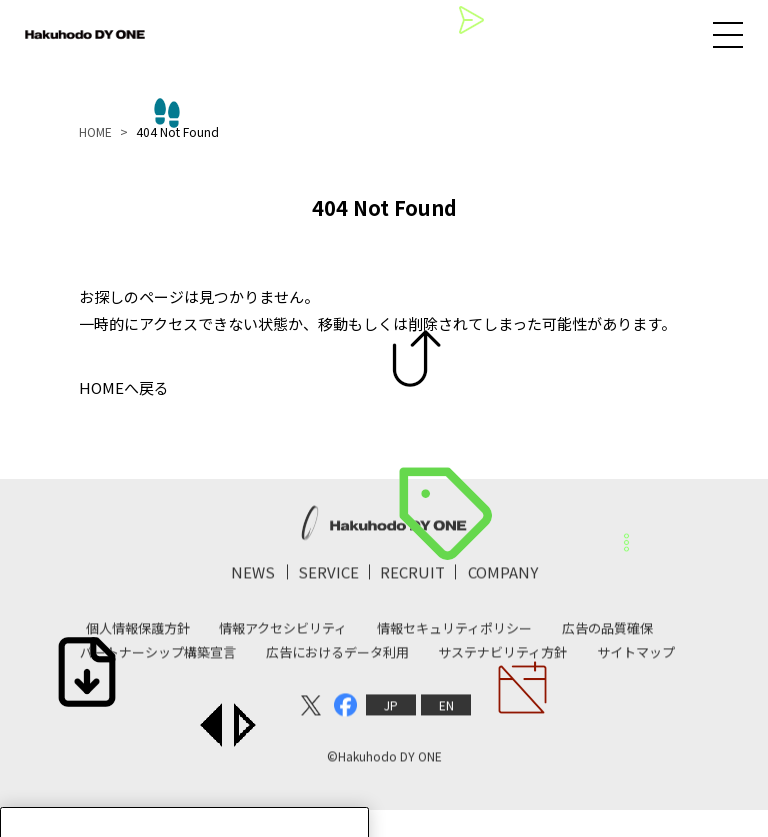 Image resolution: width=768 pixels, height=837 pixels. I want to click on send a message, so click(470, 20).